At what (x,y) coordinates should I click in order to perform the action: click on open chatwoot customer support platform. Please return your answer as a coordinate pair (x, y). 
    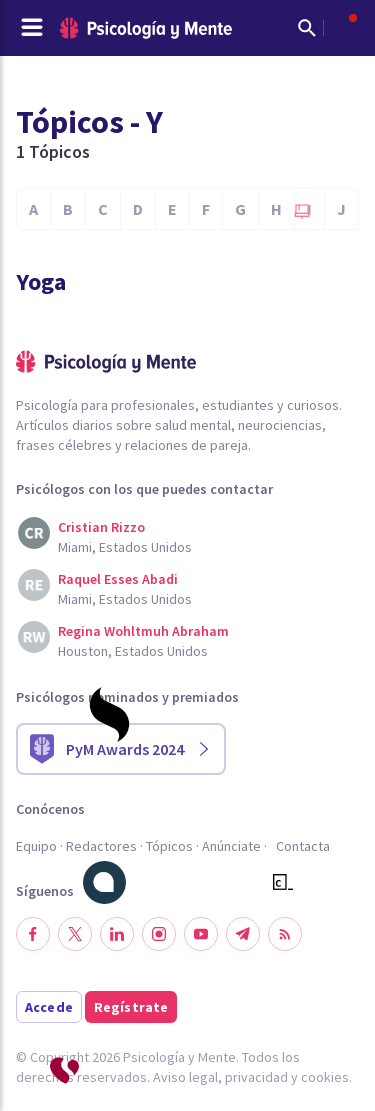
    Looking at the image, I should click on (104, 882).